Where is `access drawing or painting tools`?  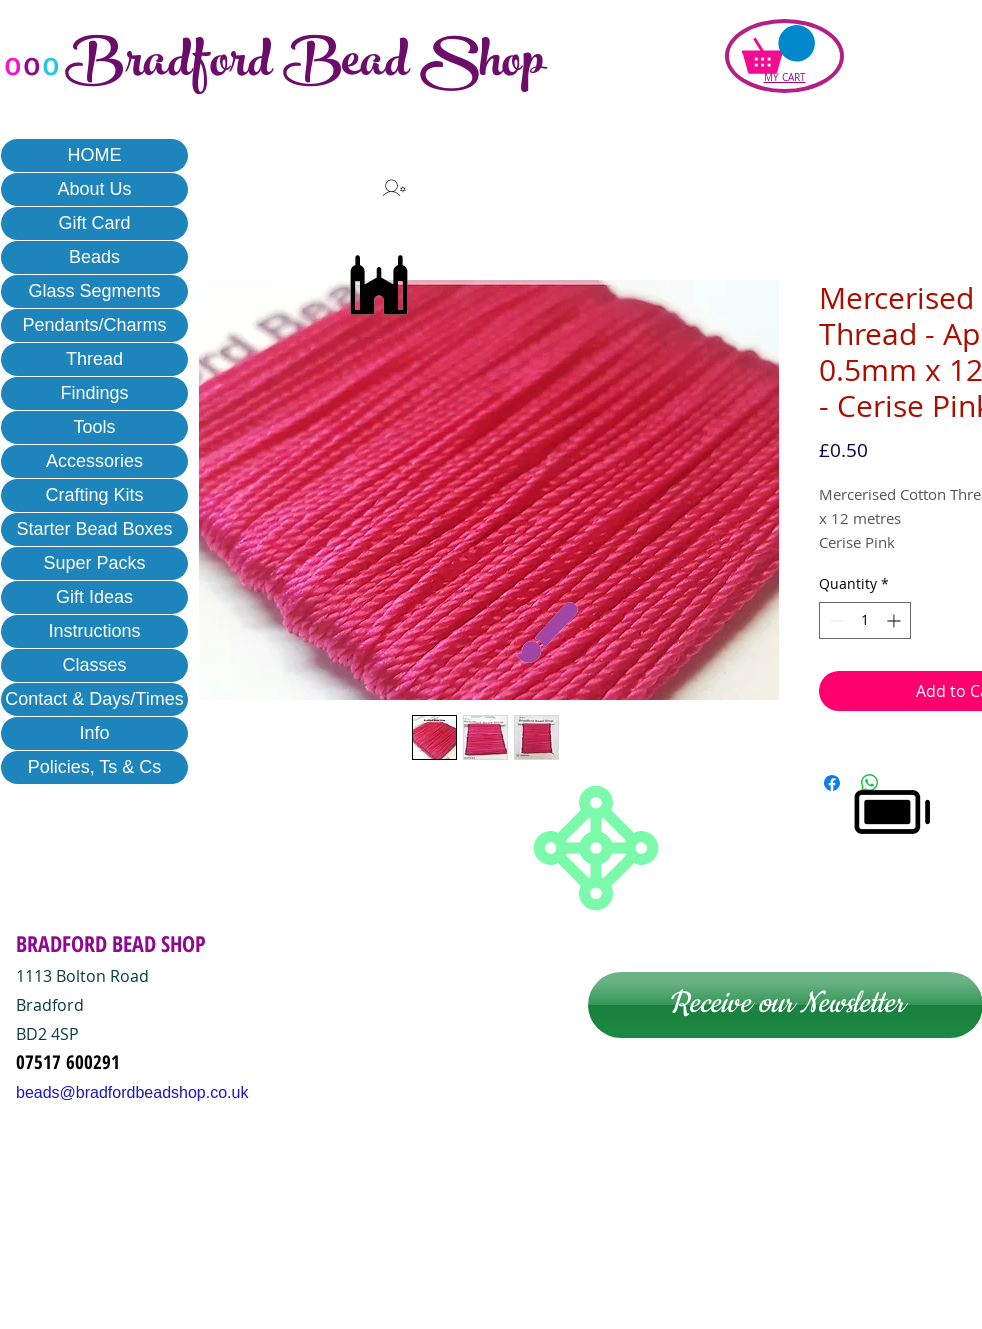
access drawing or painting tools is located at coordinates (547, 632).